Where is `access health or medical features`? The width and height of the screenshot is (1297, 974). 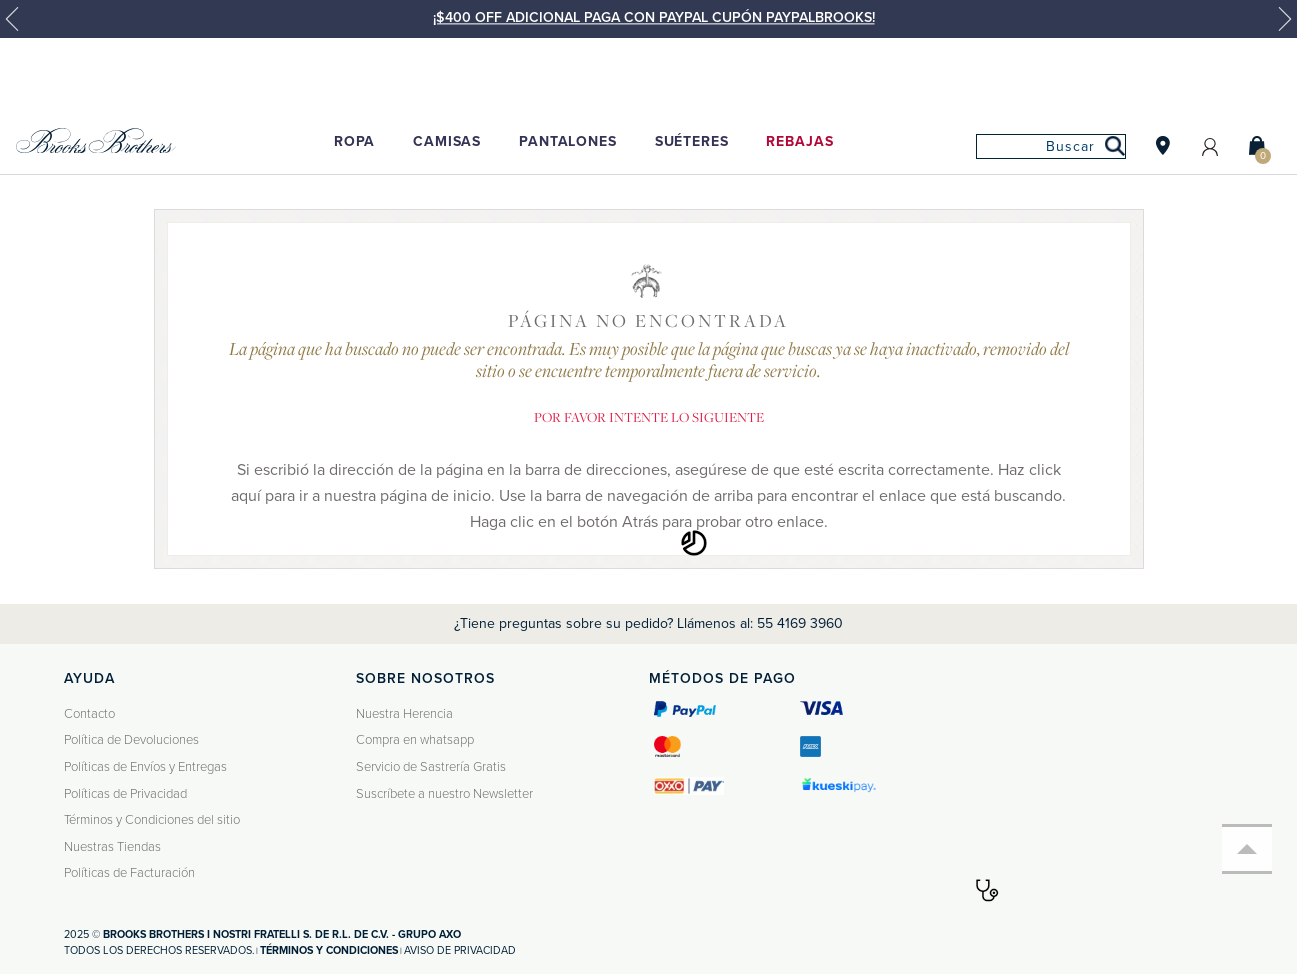
access health or medical features is located at coordinates (985, 889).